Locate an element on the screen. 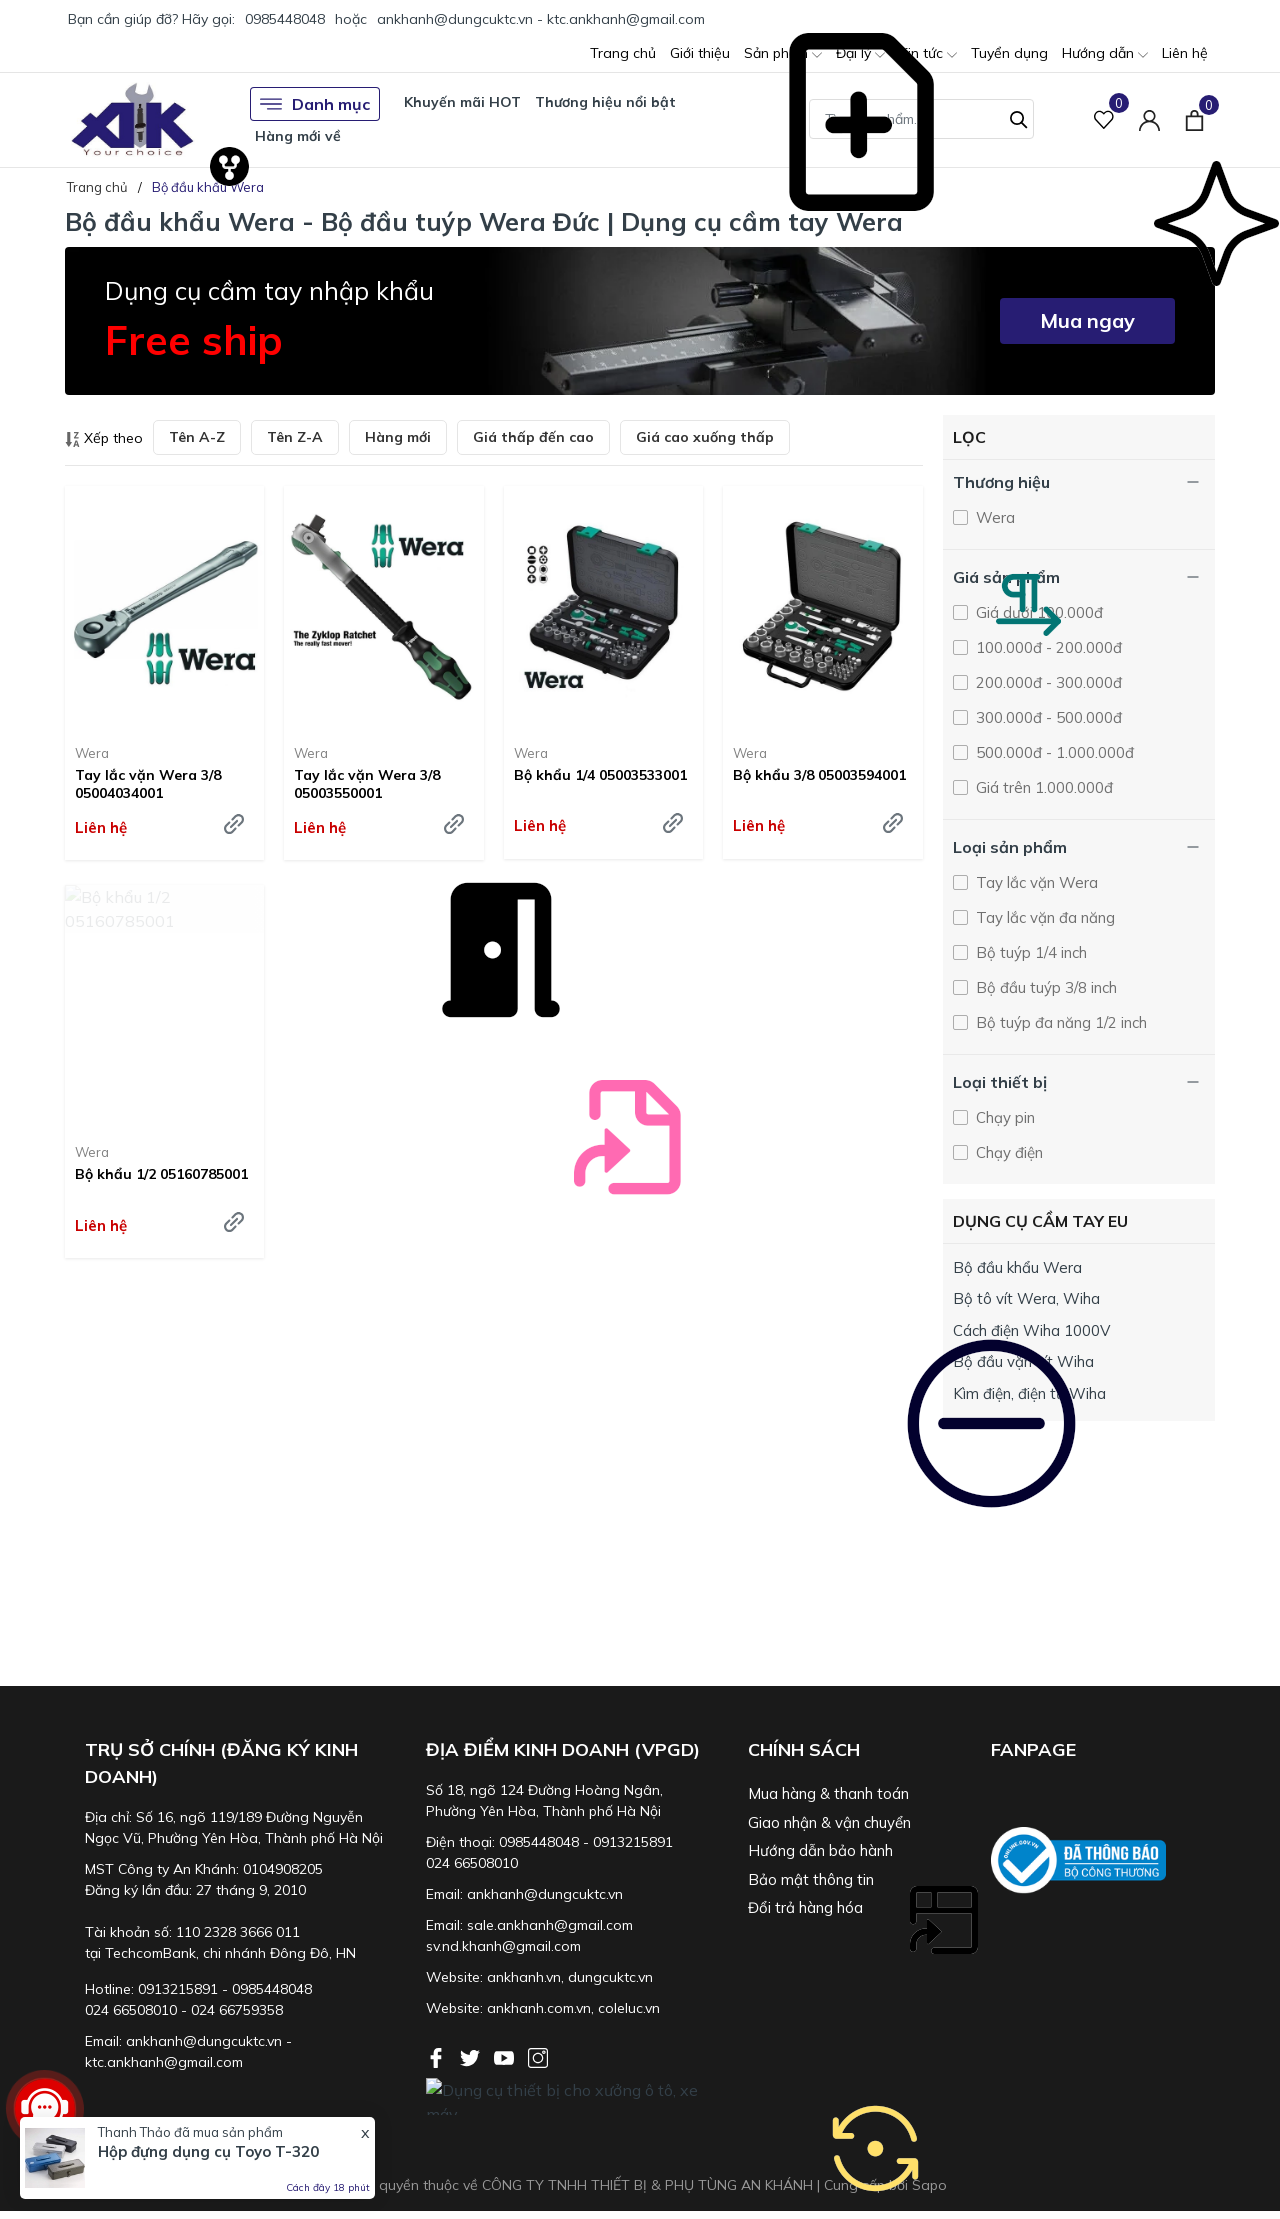  reopen a previously closed issue is located at coordinates (875, 2148).